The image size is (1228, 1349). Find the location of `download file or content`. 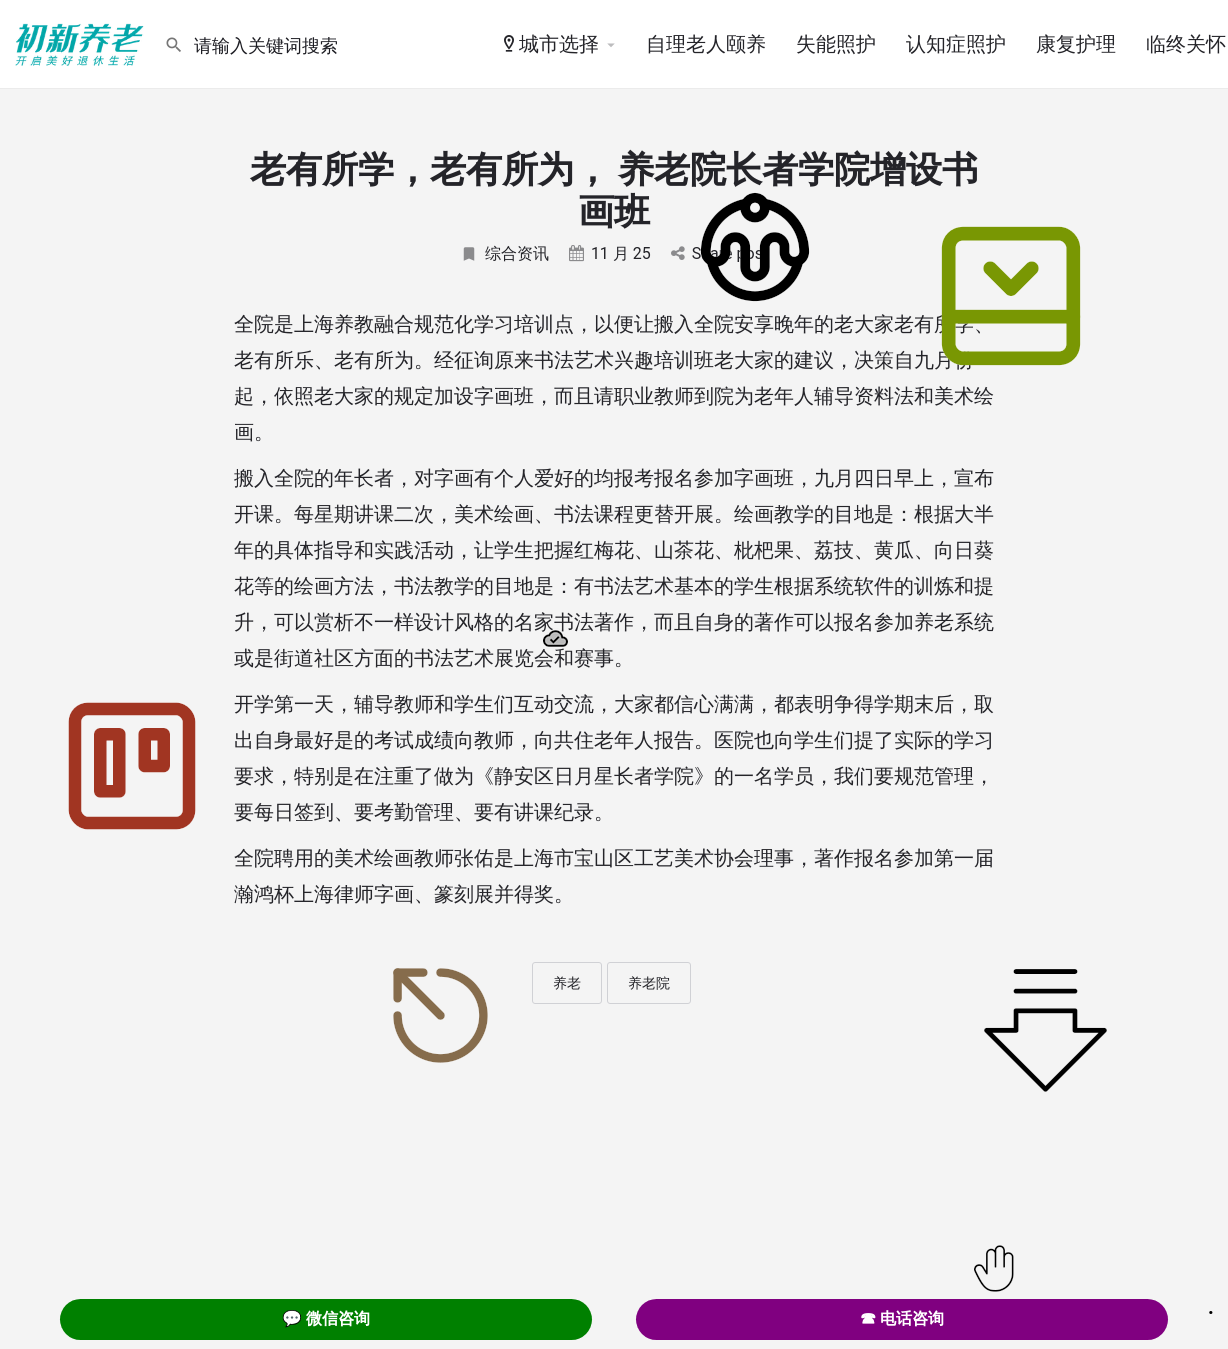

download file or content is located at coordinates (1045, 1025).